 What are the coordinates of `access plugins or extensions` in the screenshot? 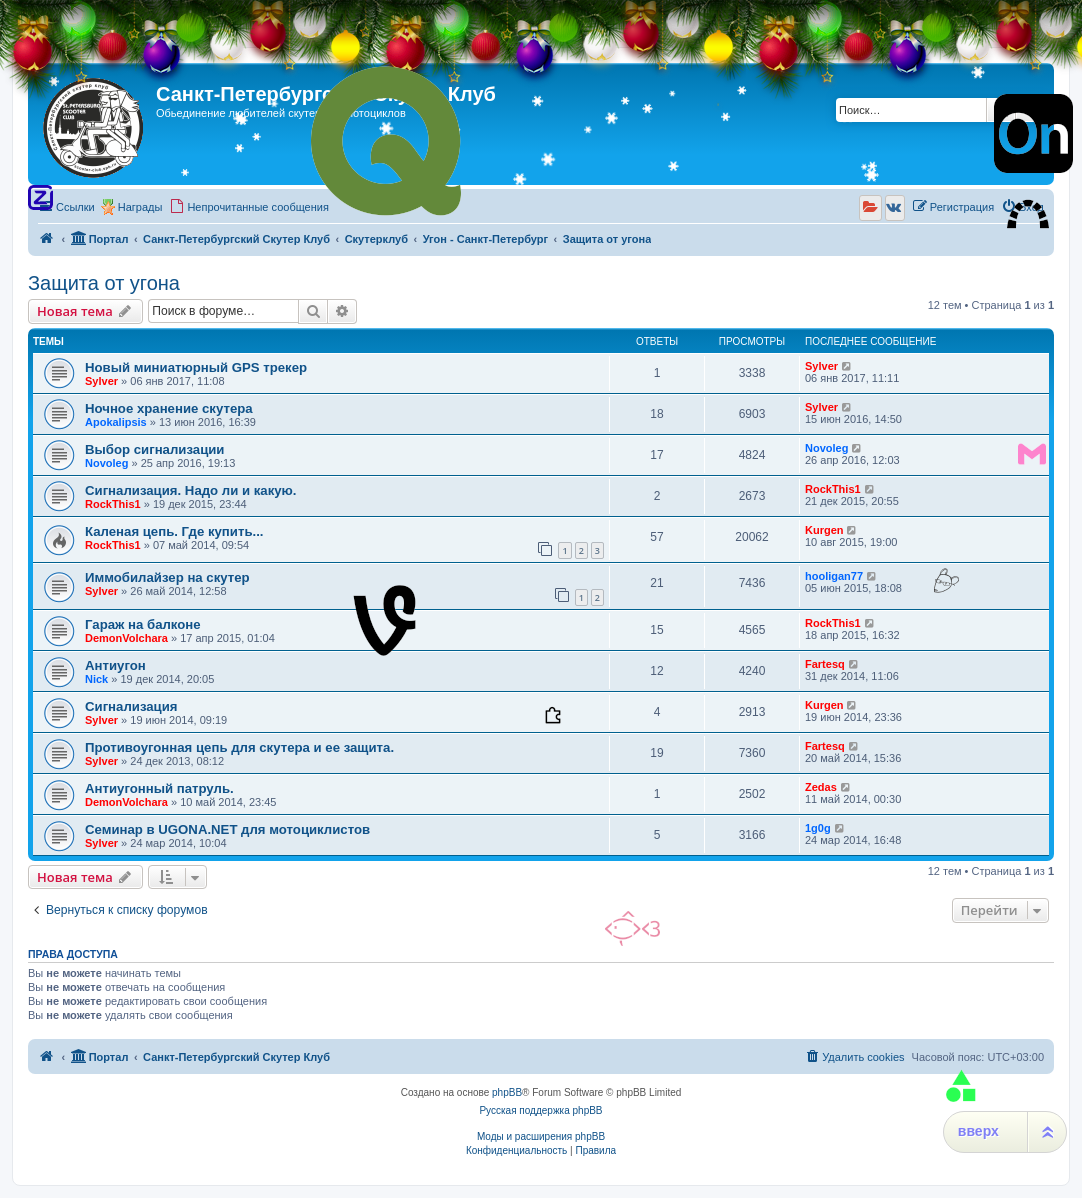 It's located at (553, 716).